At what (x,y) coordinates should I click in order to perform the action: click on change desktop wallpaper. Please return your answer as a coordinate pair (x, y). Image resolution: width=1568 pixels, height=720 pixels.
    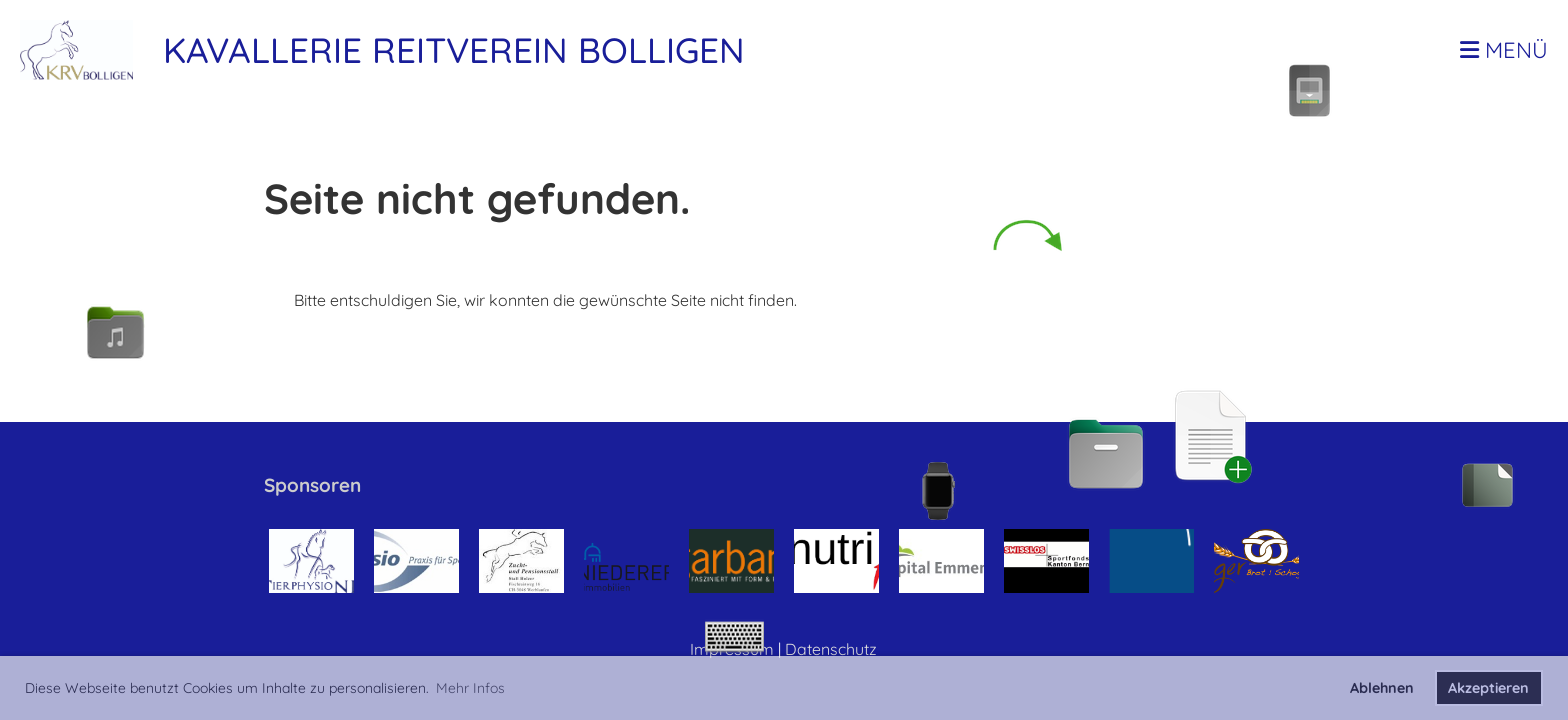
    Looking at the image, I should click on (1487, 483).